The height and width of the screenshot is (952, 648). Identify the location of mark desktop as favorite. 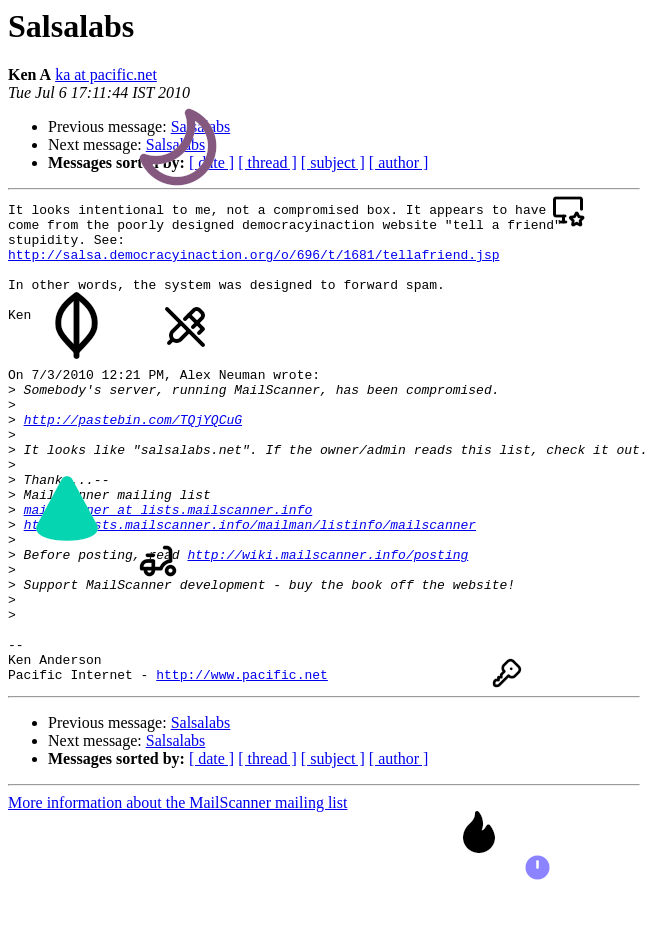
(568, 210).